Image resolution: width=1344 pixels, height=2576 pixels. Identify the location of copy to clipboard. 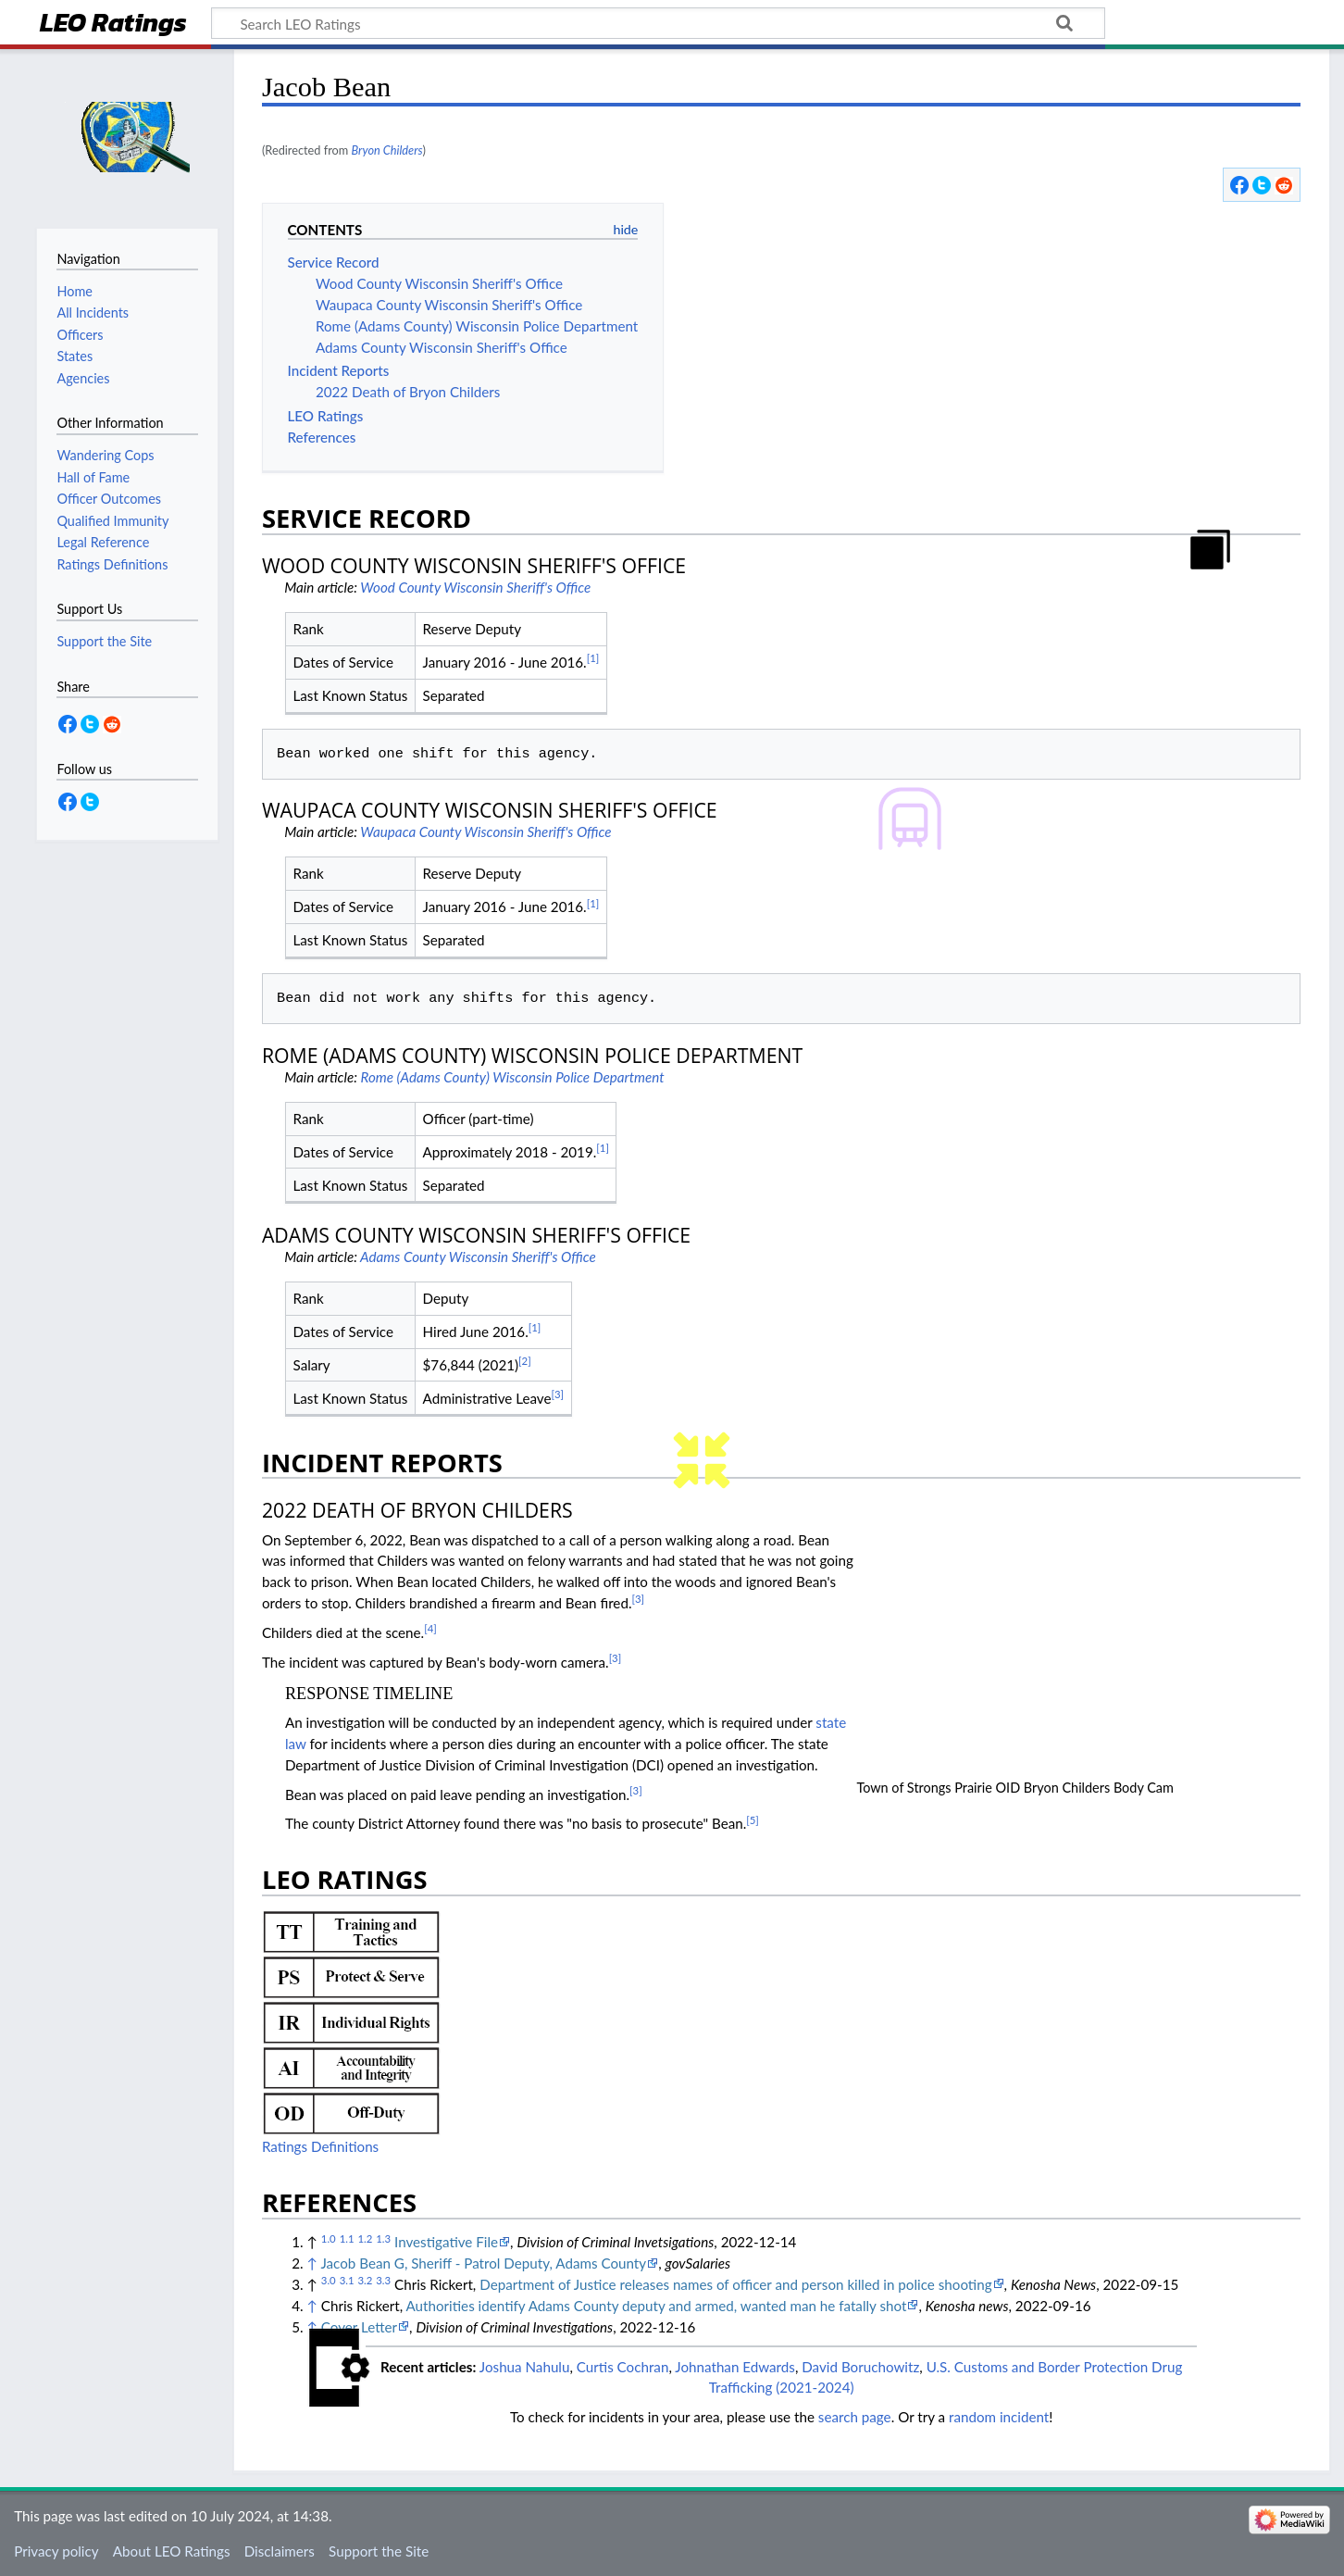
(1210, 549).